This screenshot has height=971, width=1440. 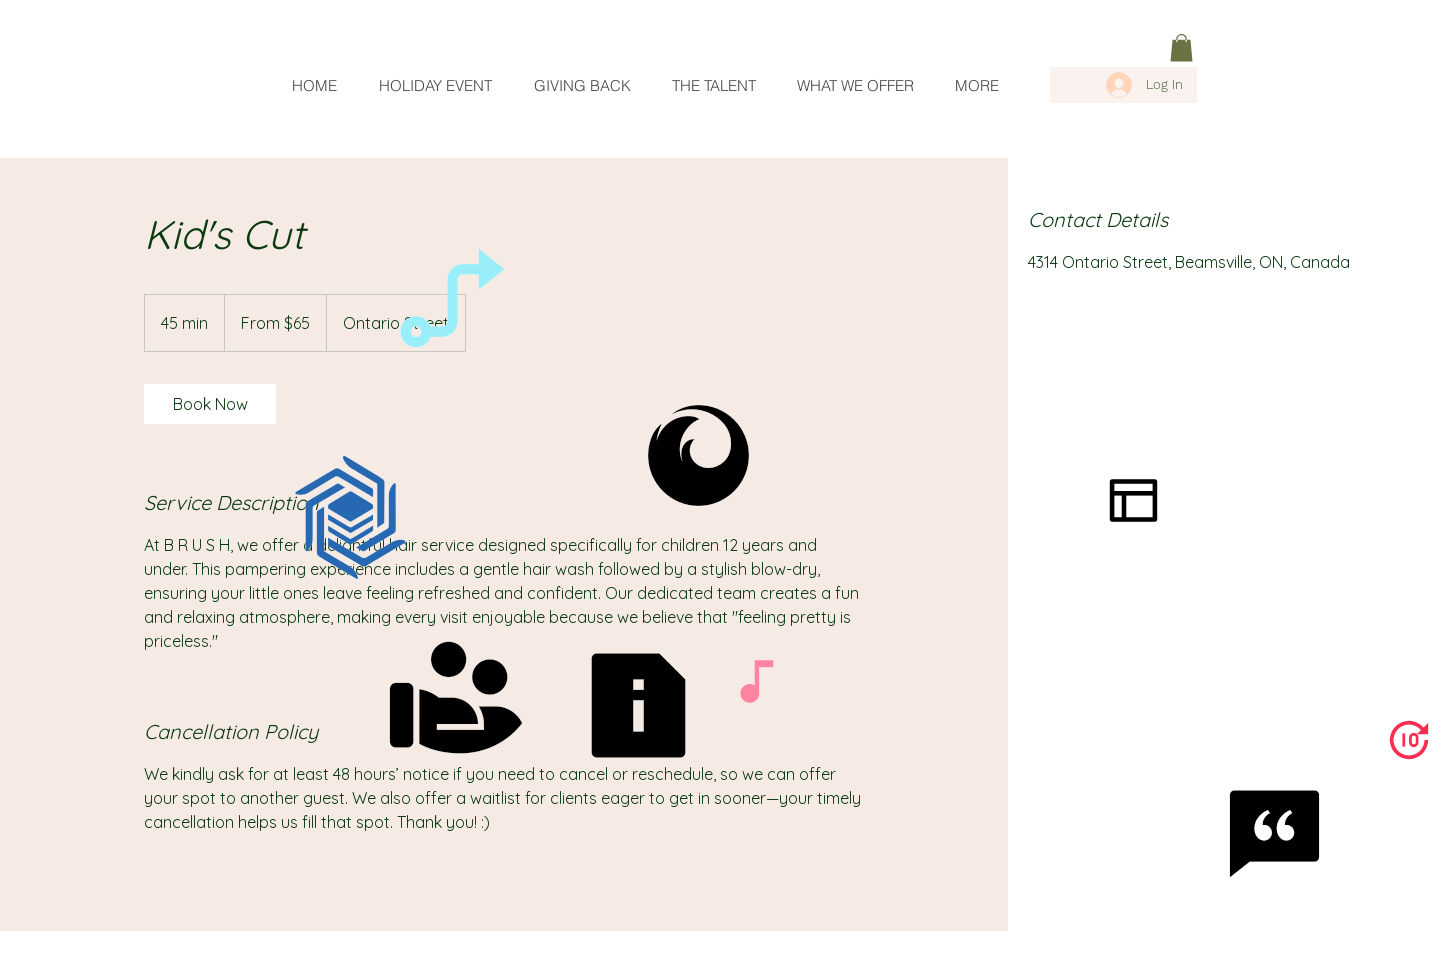 I want to click on view quoted messages, so click(x=1274, y=830).